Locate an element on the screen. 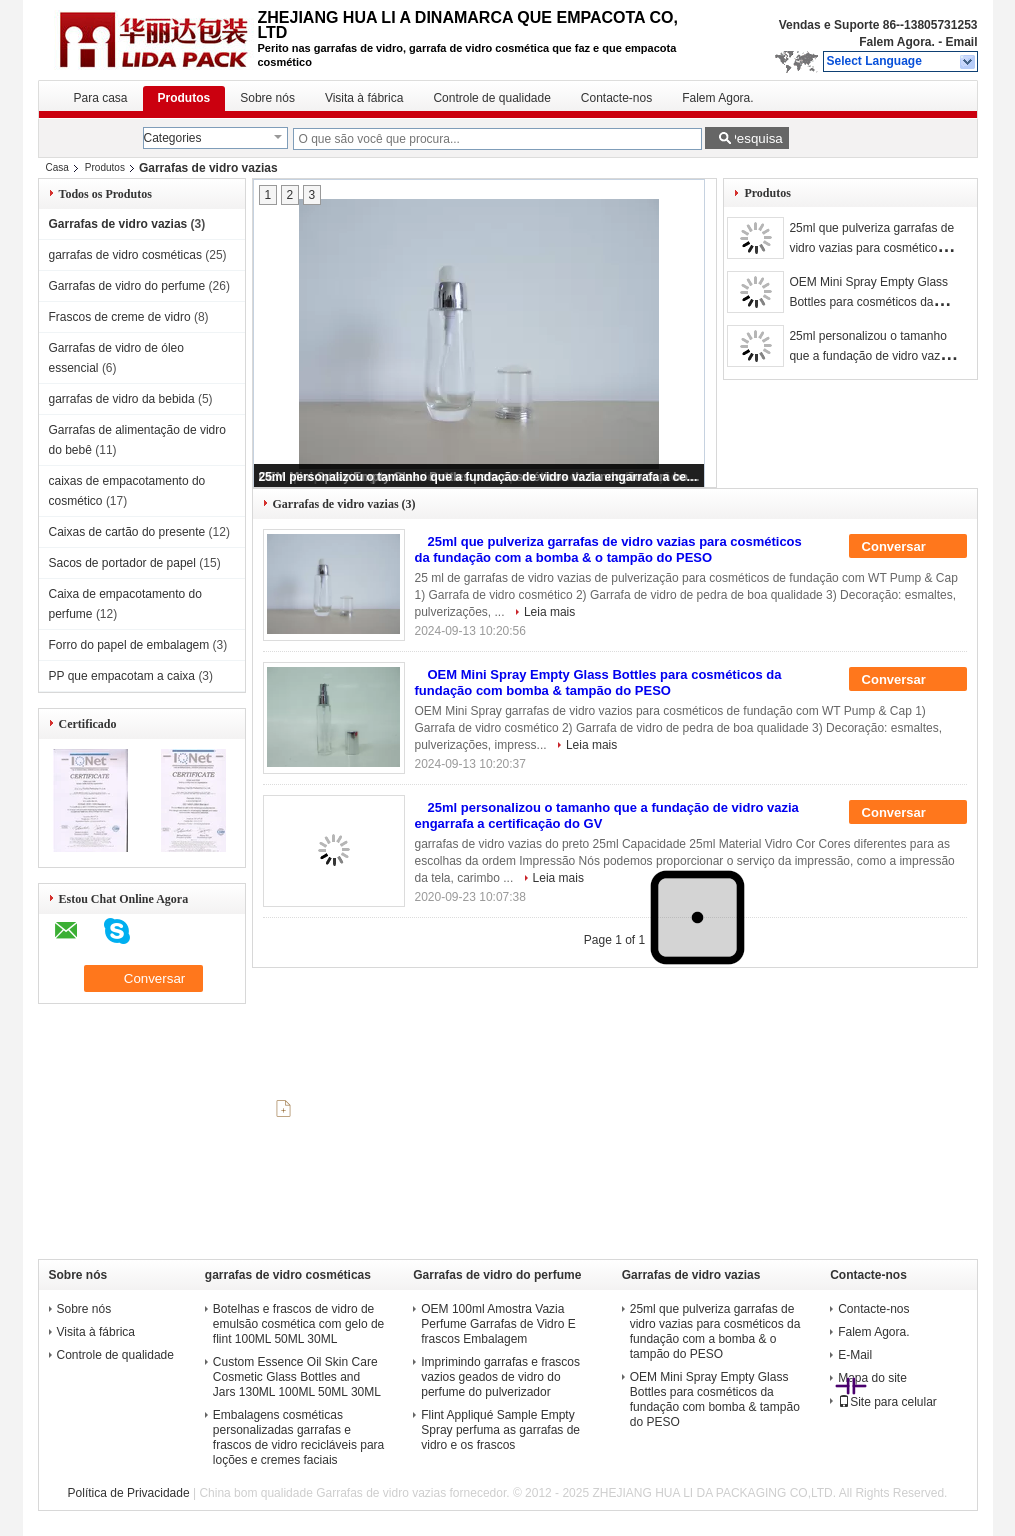 Image resolution: width=1015 pixels, height=1536 pixels. roll the dice or generate a random result is located at coordinates (697, 917).